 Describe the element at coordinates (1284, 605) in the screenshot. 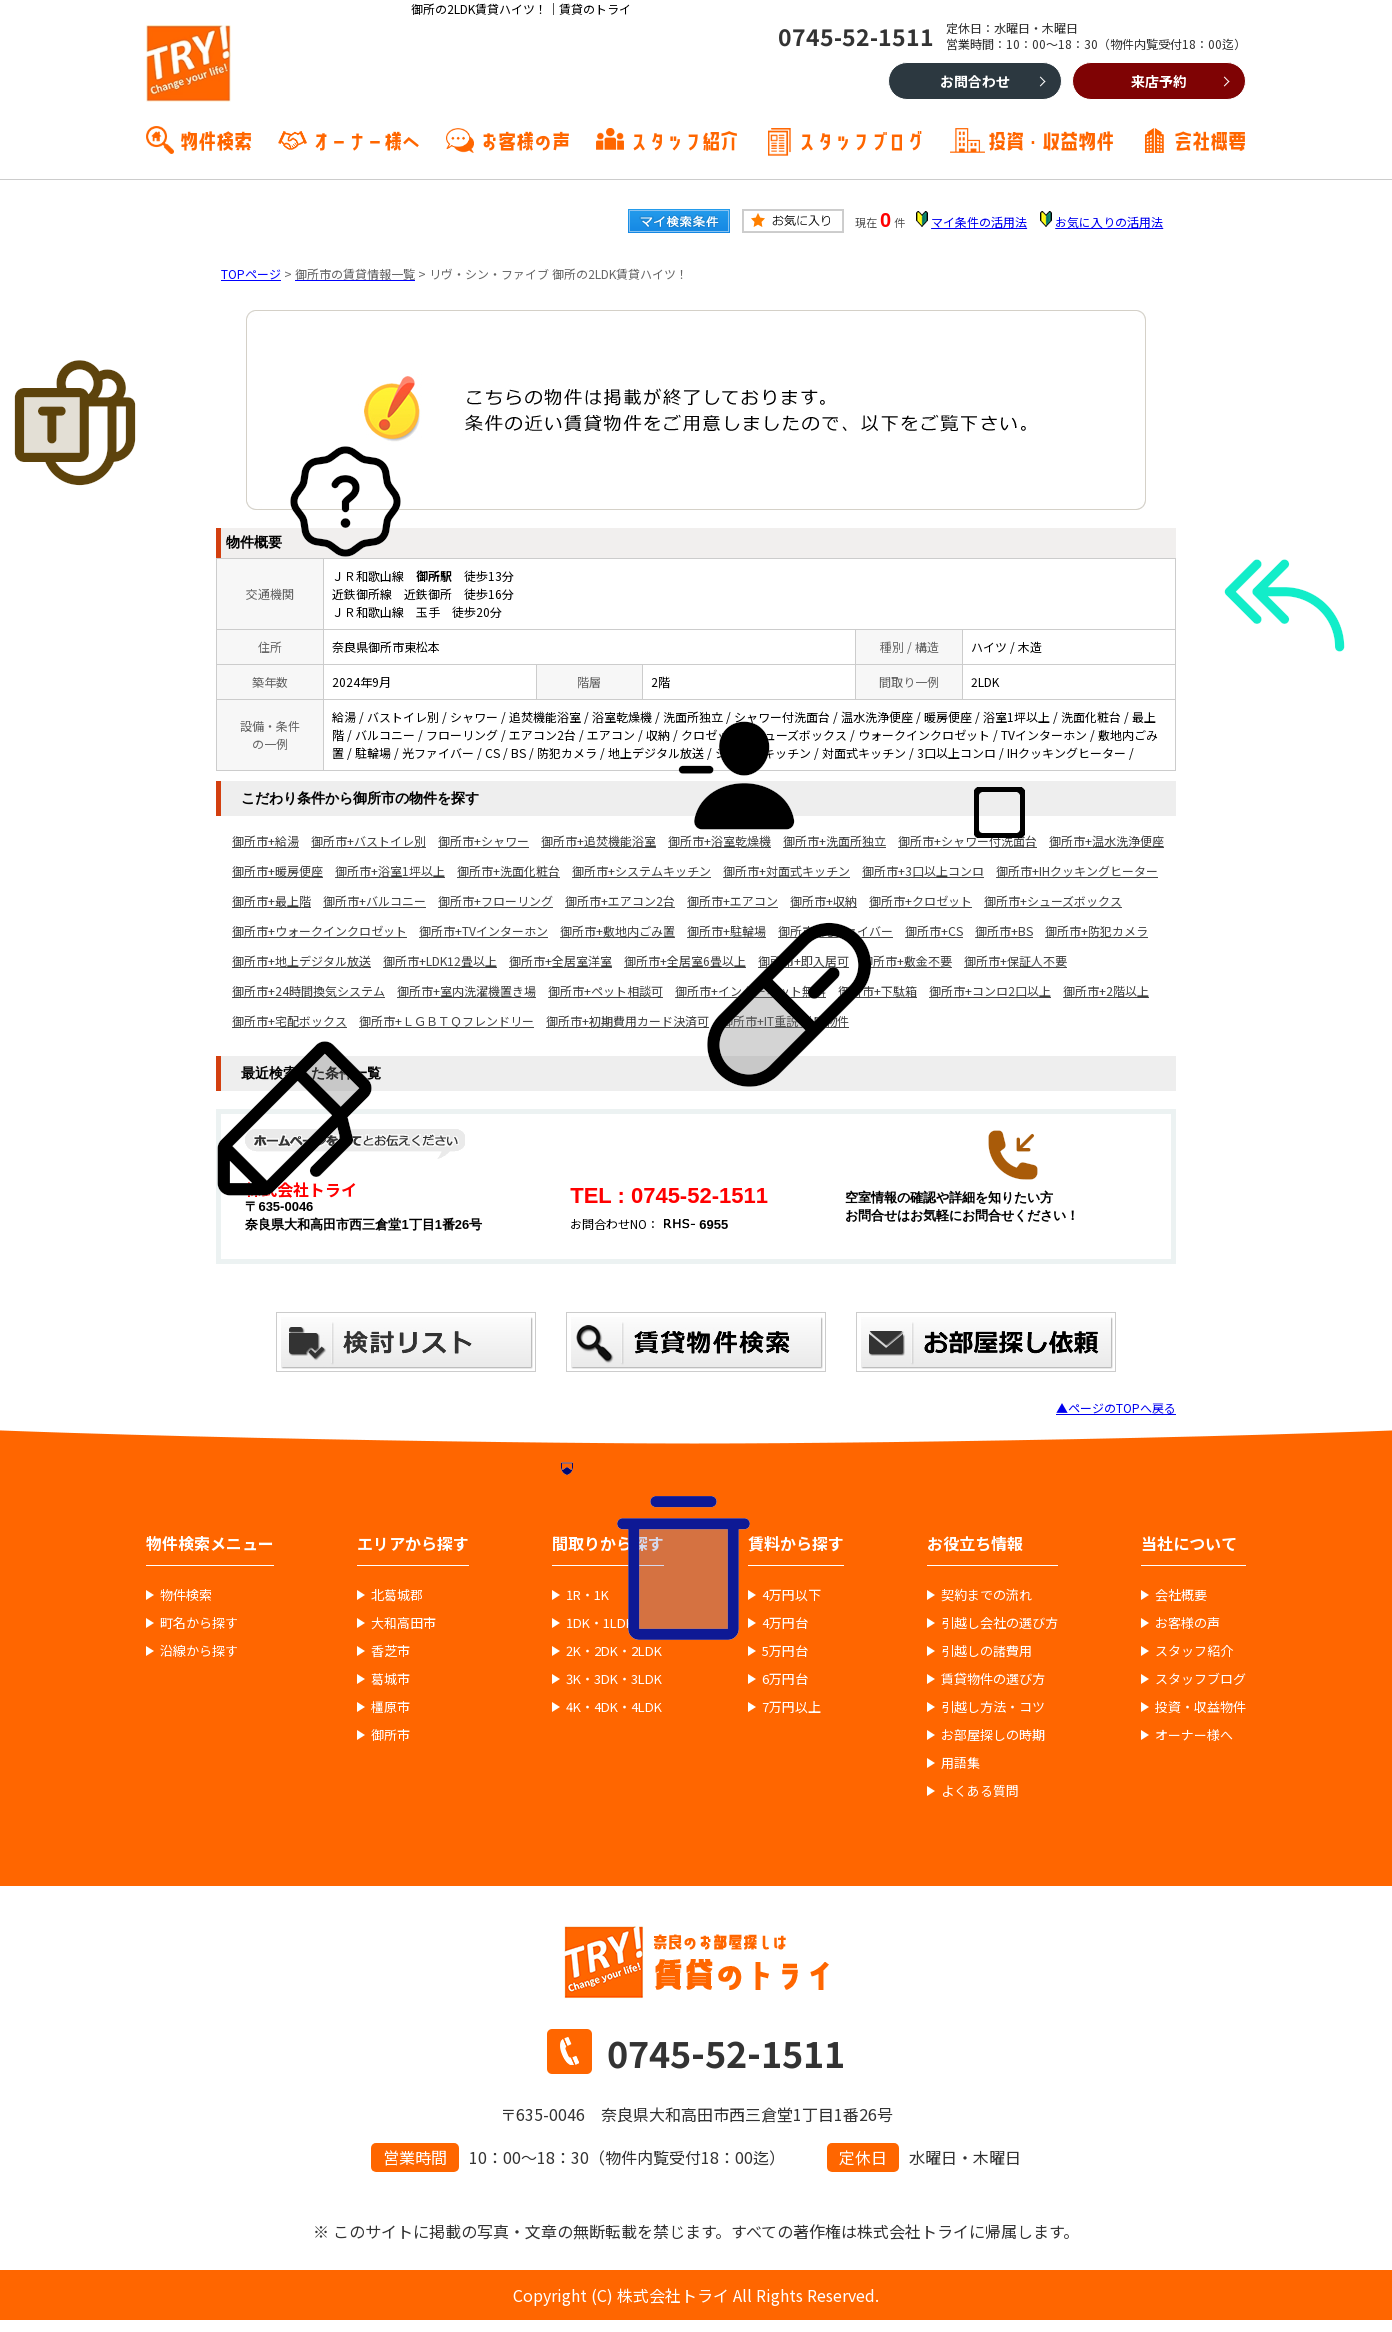

I see `reply all to a message or email` at that location.